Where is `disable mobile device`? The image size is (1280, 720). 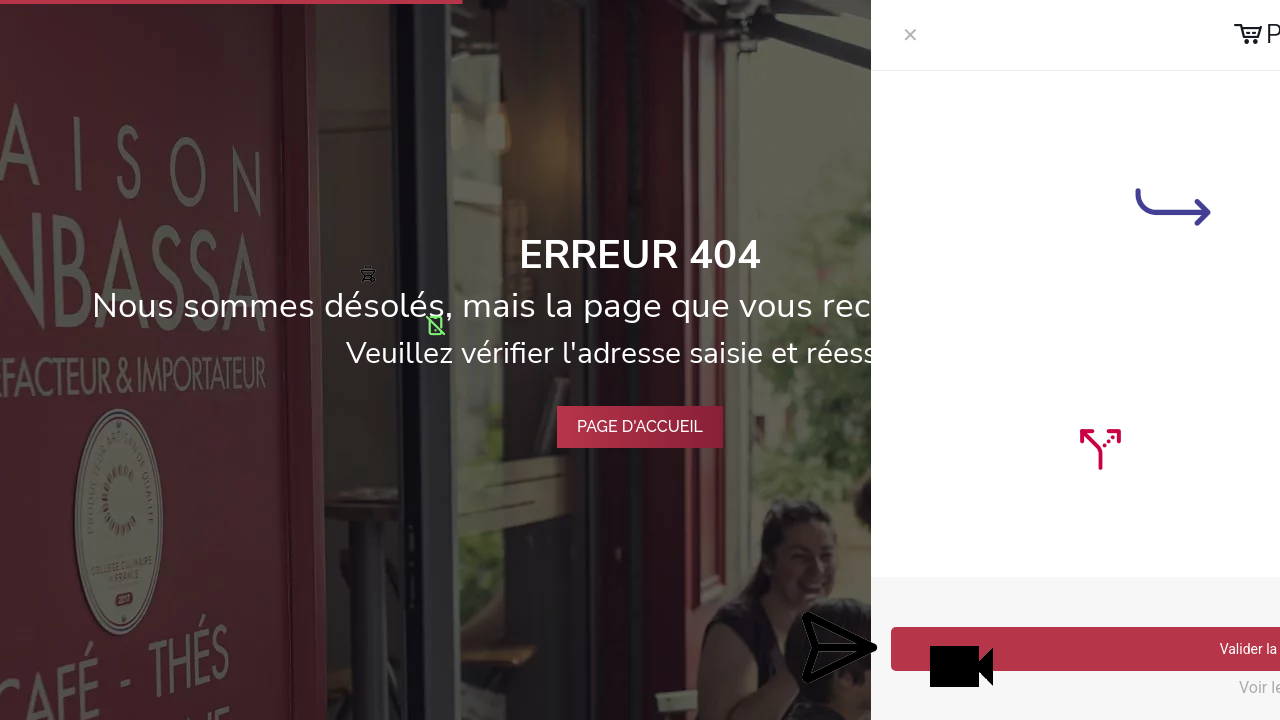
disable mobile device is located at coordinates (435, 325).